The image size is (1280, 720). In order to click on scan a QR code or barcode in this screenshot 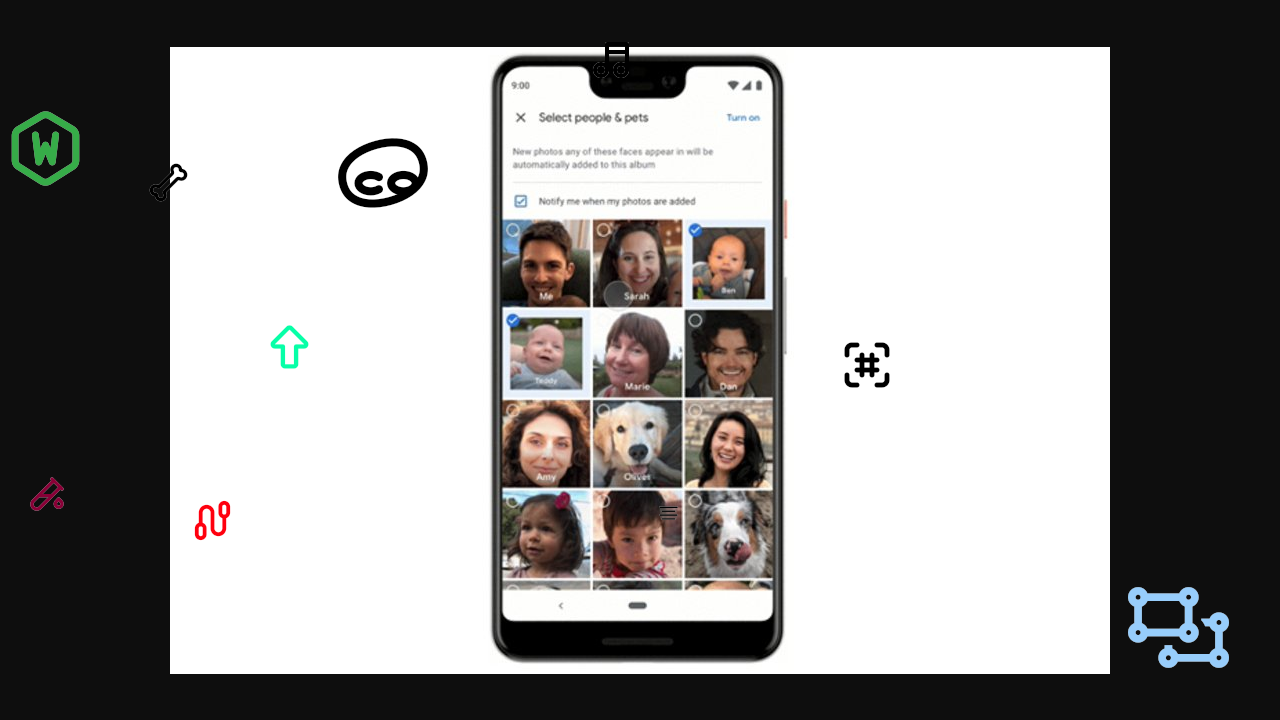, I will do `click(867, 365)`.